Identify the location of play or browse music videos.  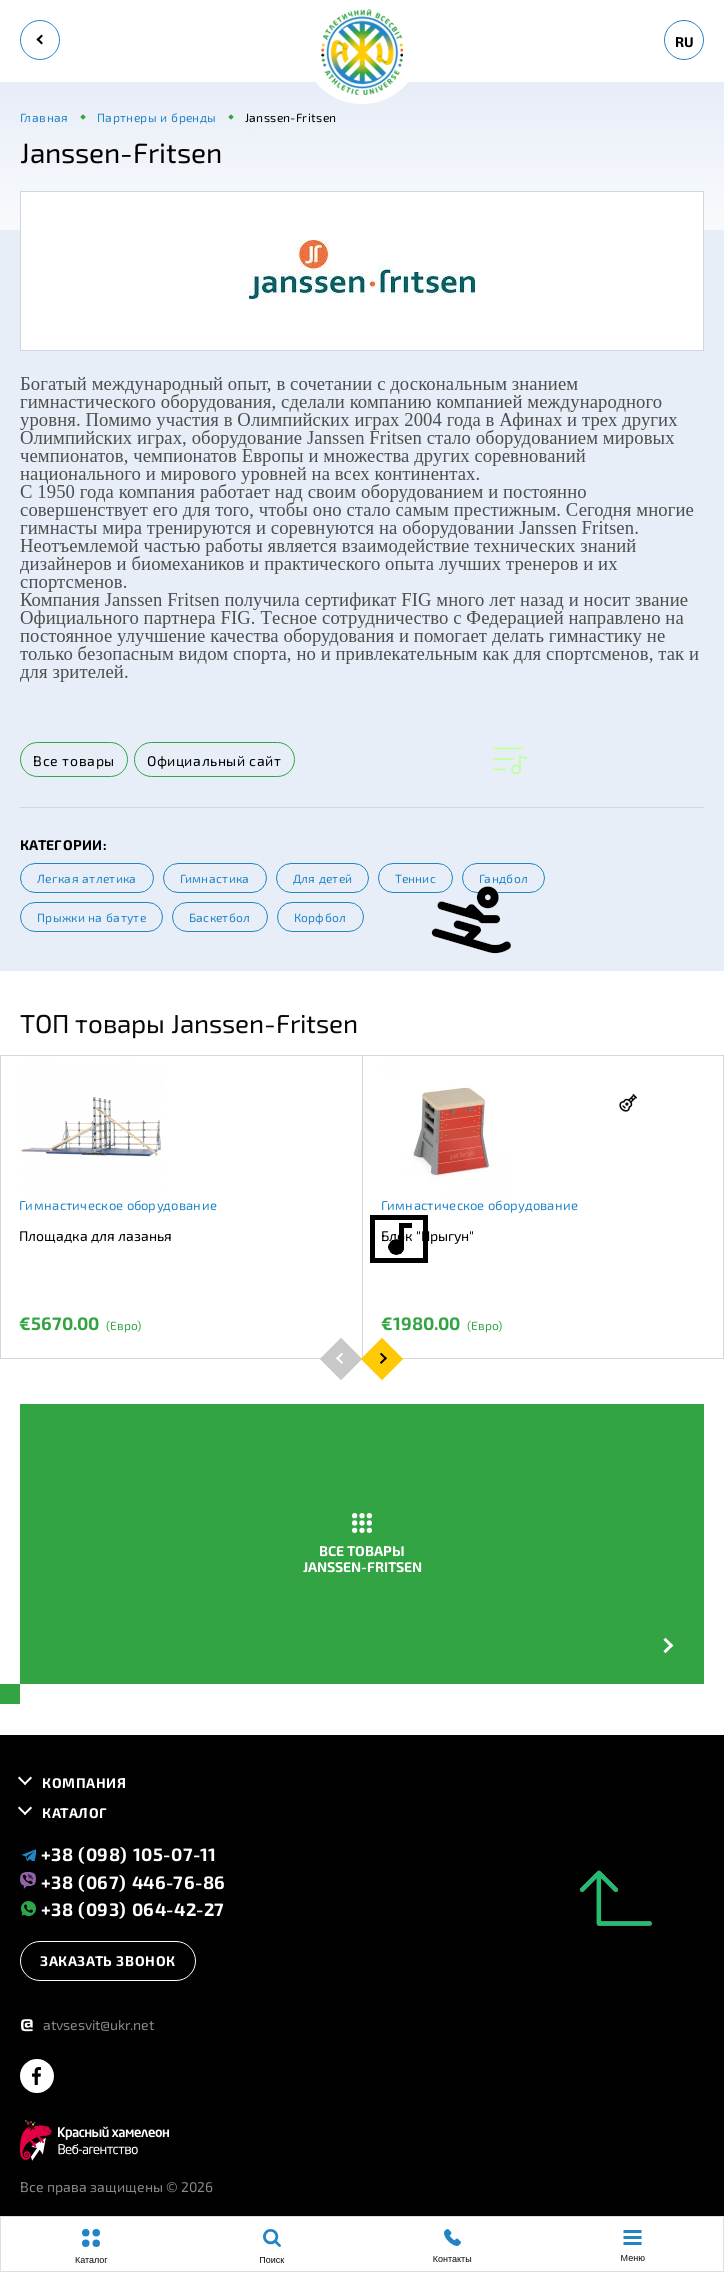
(399, 1239).